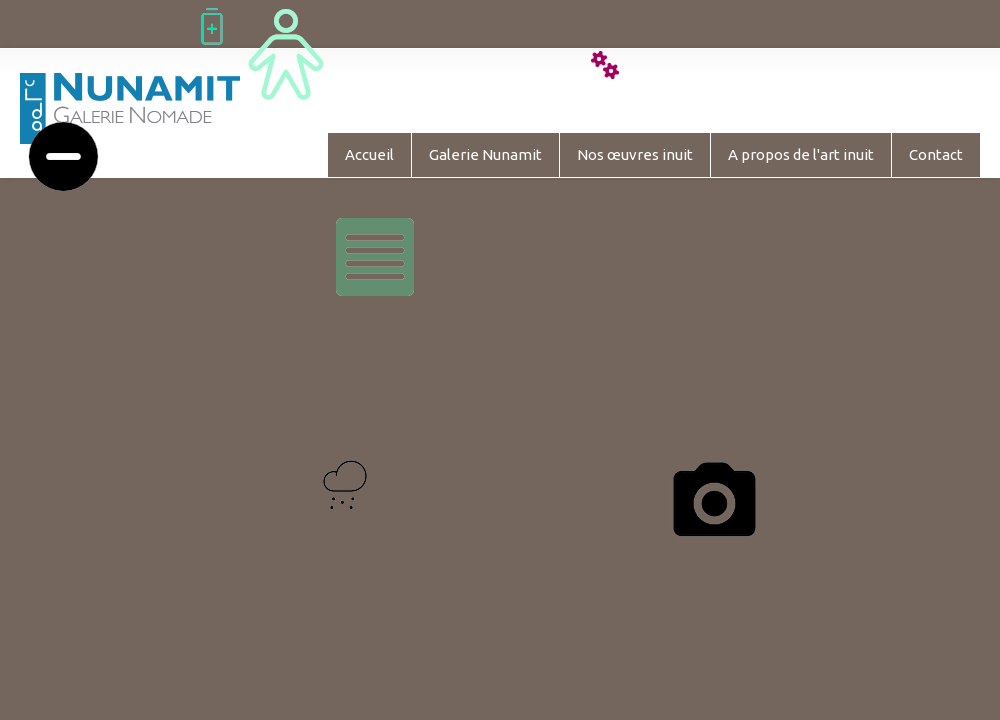  What do you see at coordinates (605, 65) in the screenshot?
I see `access settings or preferences` at bounding box center [605, 65].